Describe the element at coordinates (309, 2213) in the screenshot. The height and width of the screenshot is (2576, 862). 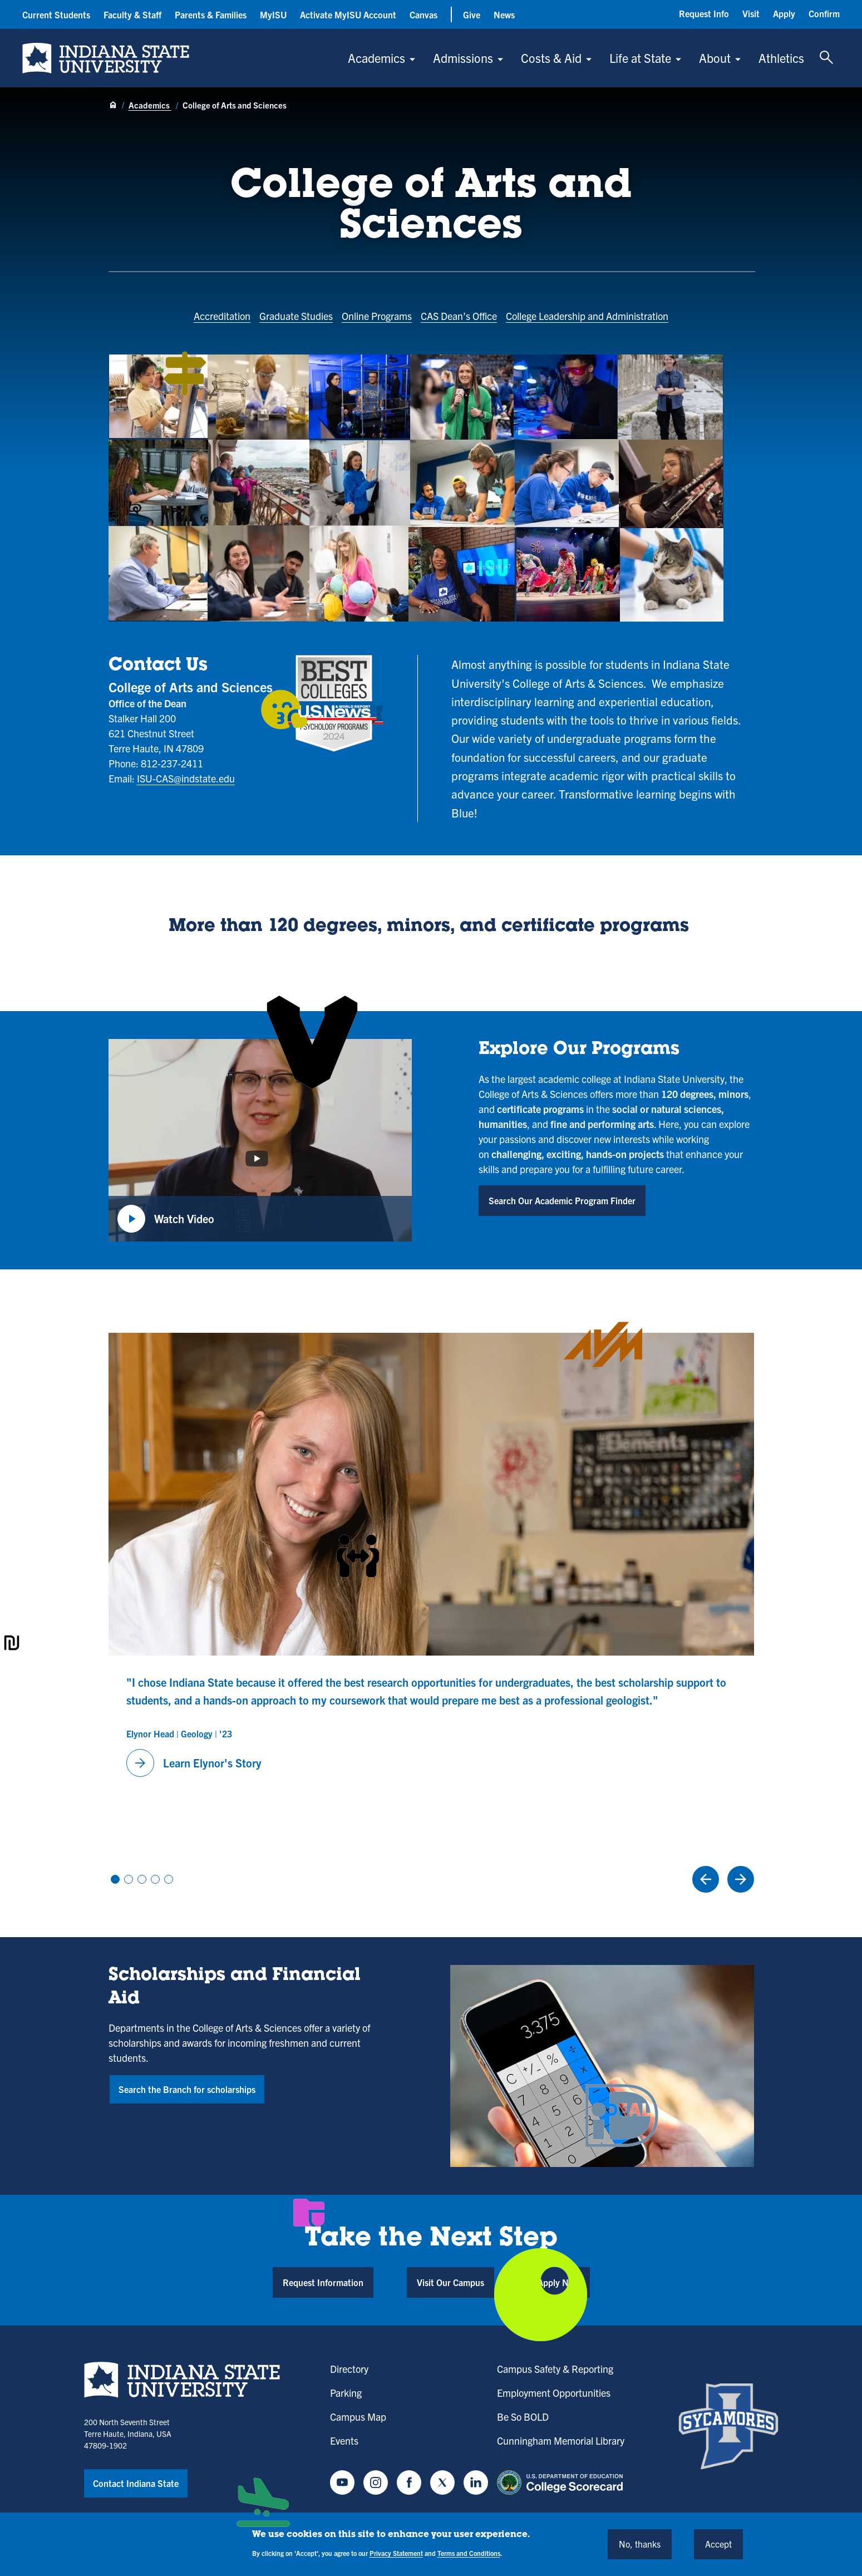
I see `access protected or secure files` at that location.